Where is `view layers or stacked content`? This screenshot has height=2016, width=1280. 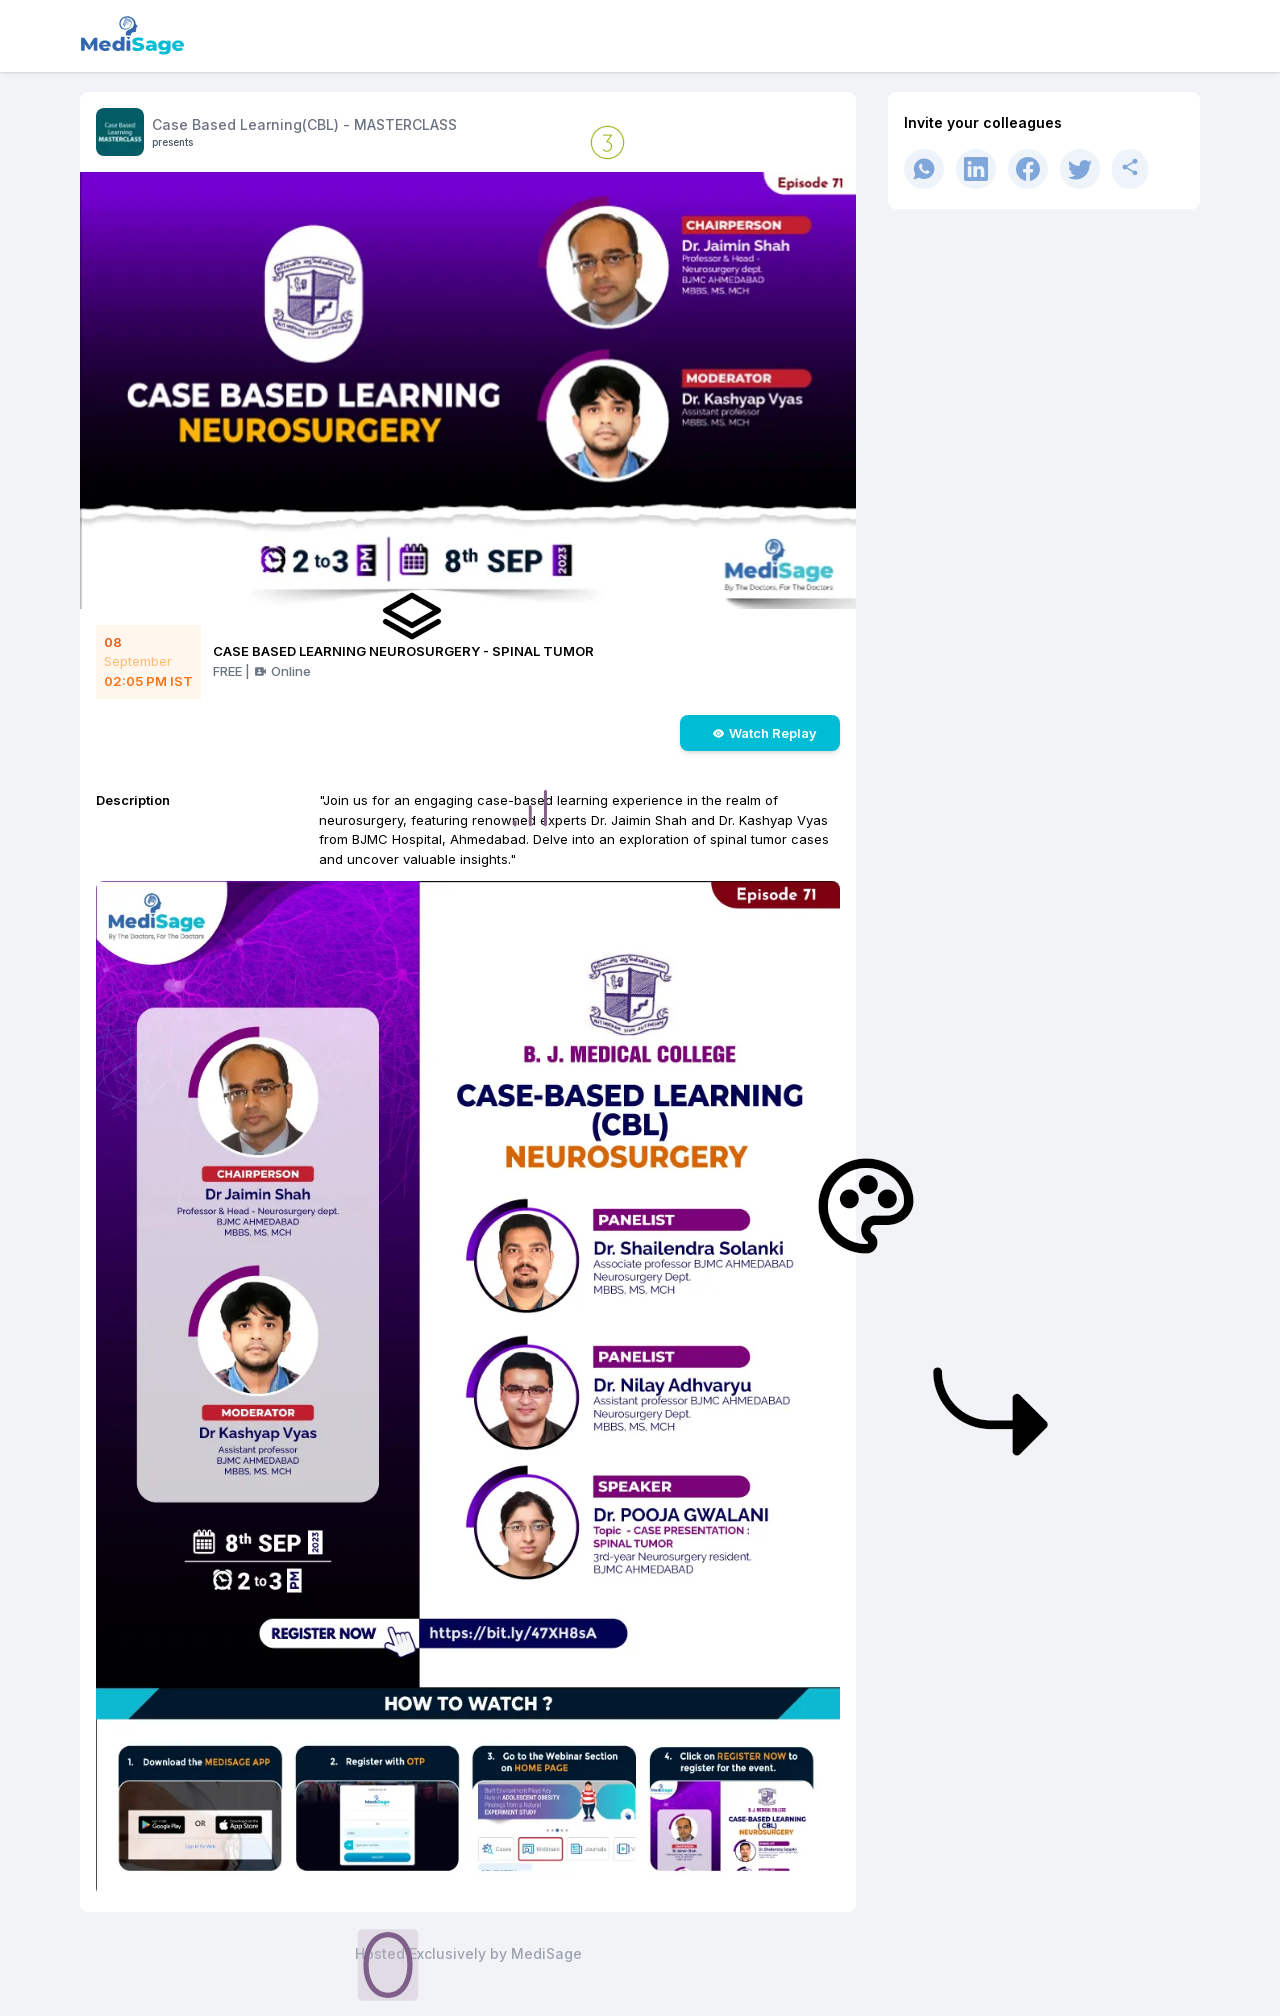
view layers or stacked content is located at coordinates (412, 617).